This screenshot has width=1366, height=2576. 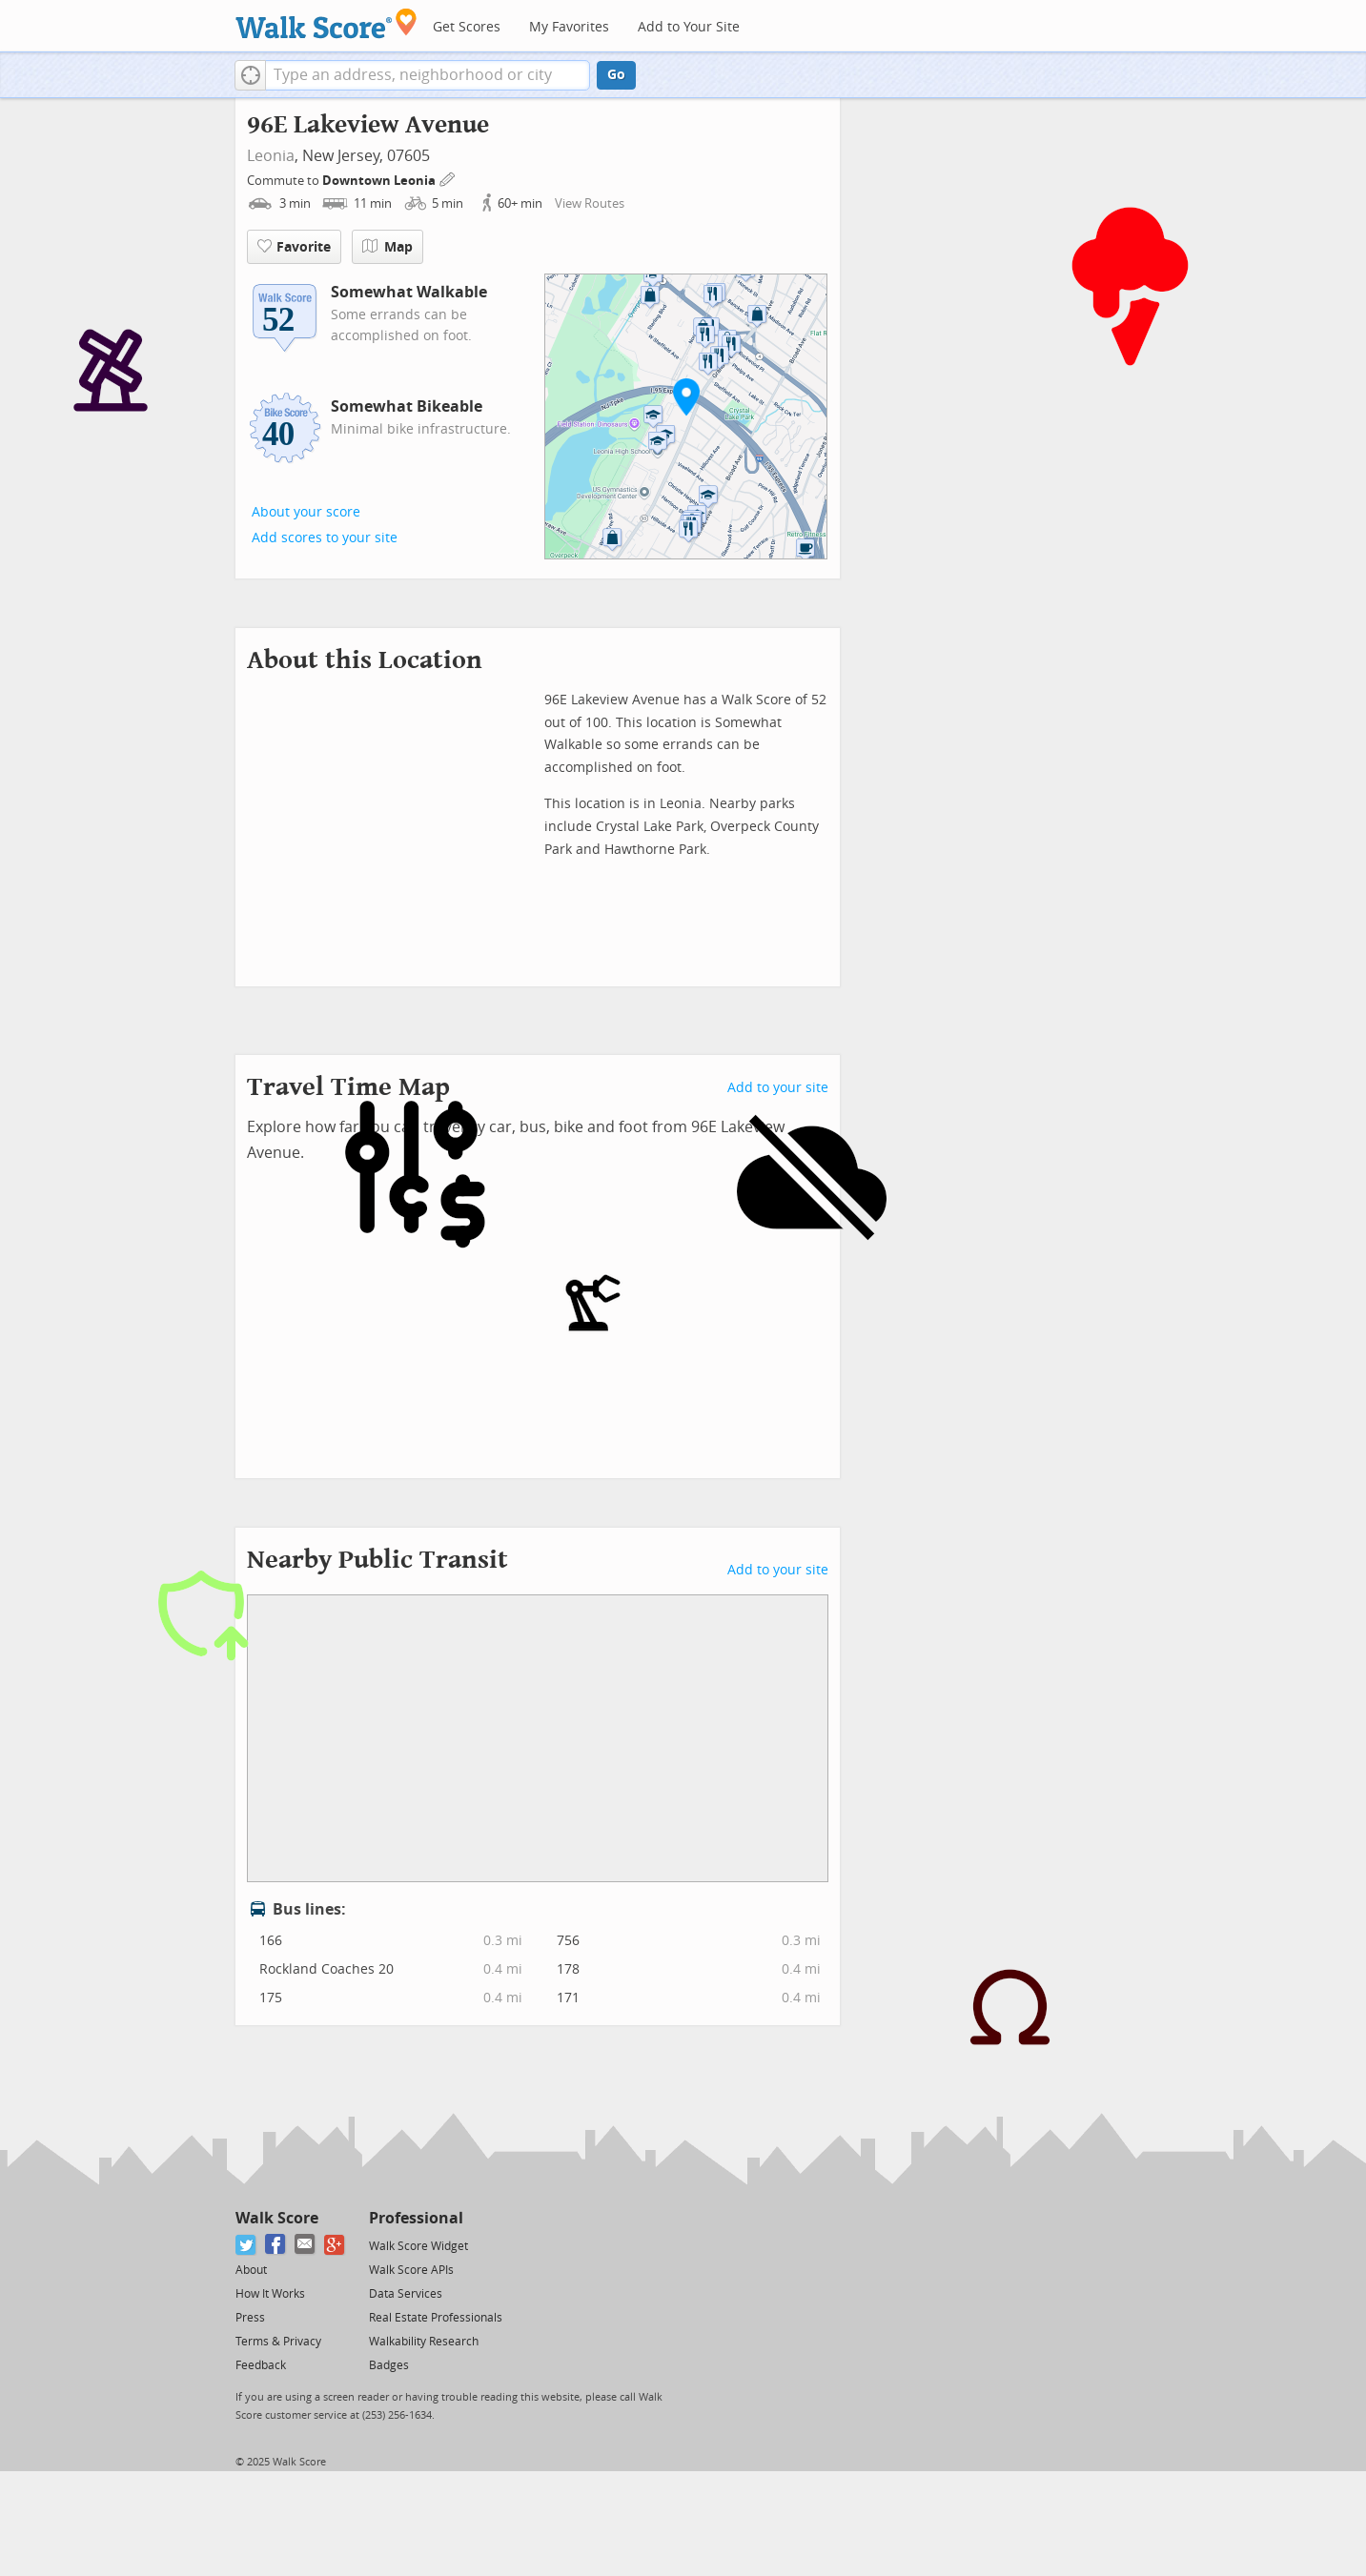 What do you see at coordinates (811, 1177) in the screenshot?
I see `indicates cloud services are unavailable` at bounding box center [811, 1177].